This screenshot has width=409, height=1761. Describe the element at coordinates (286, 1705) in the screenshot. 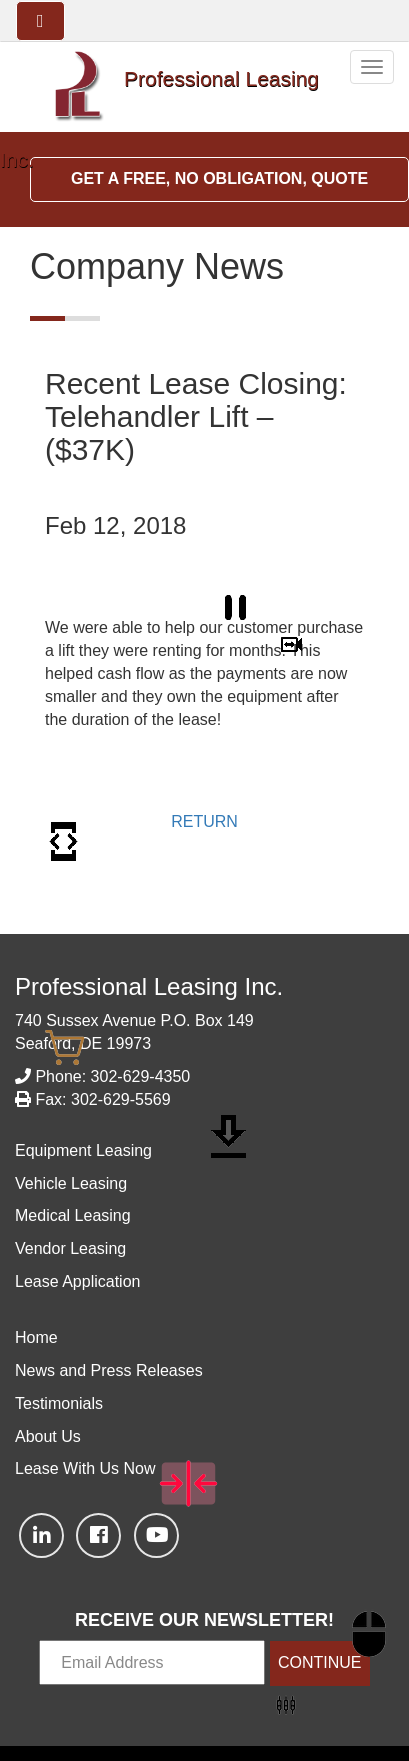

I see `configure audio or video input connections` at that location.